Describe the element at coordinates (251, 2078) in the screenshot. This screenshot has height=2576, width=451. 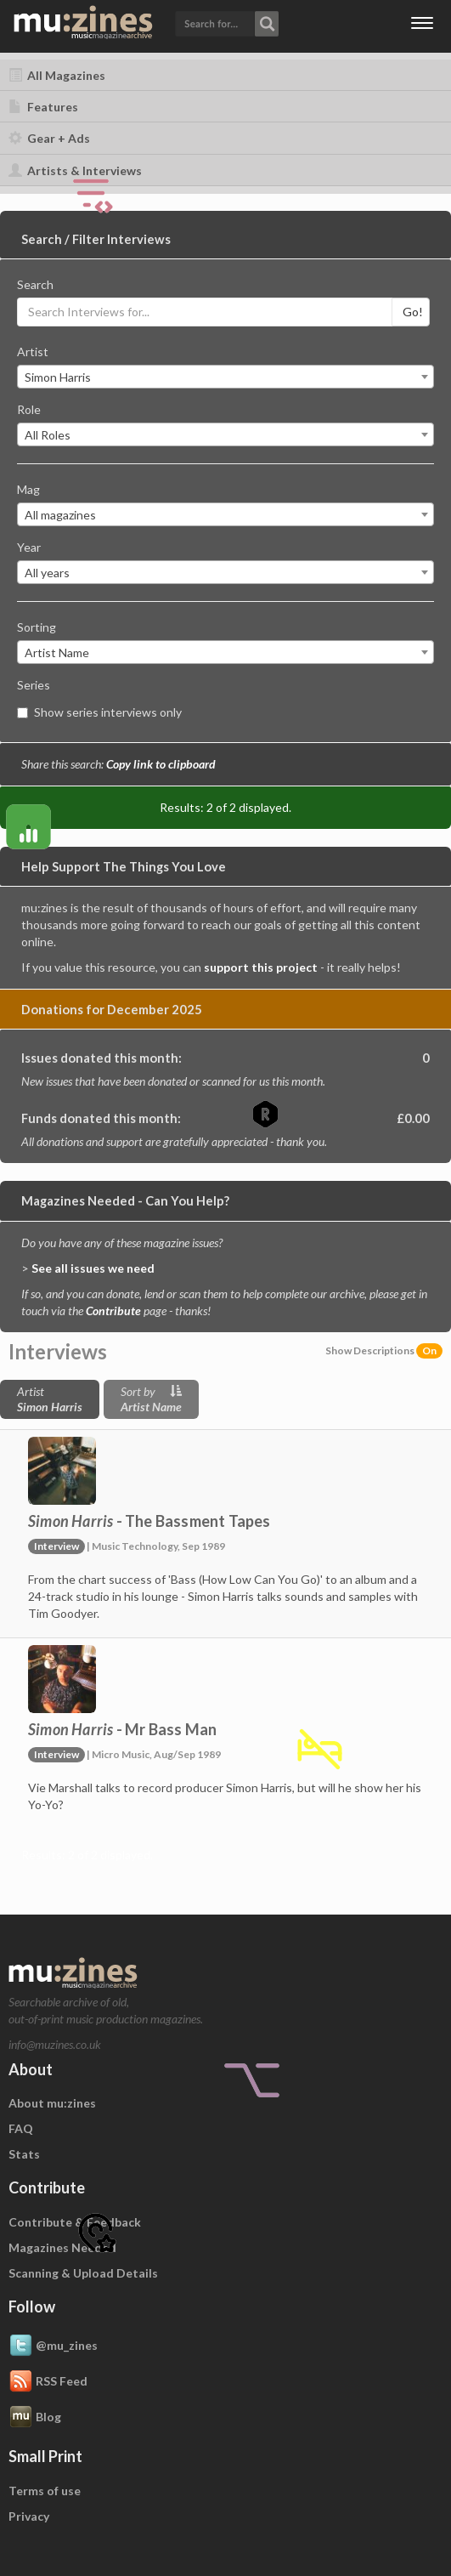
I see `access keyboard or input options` at that location.